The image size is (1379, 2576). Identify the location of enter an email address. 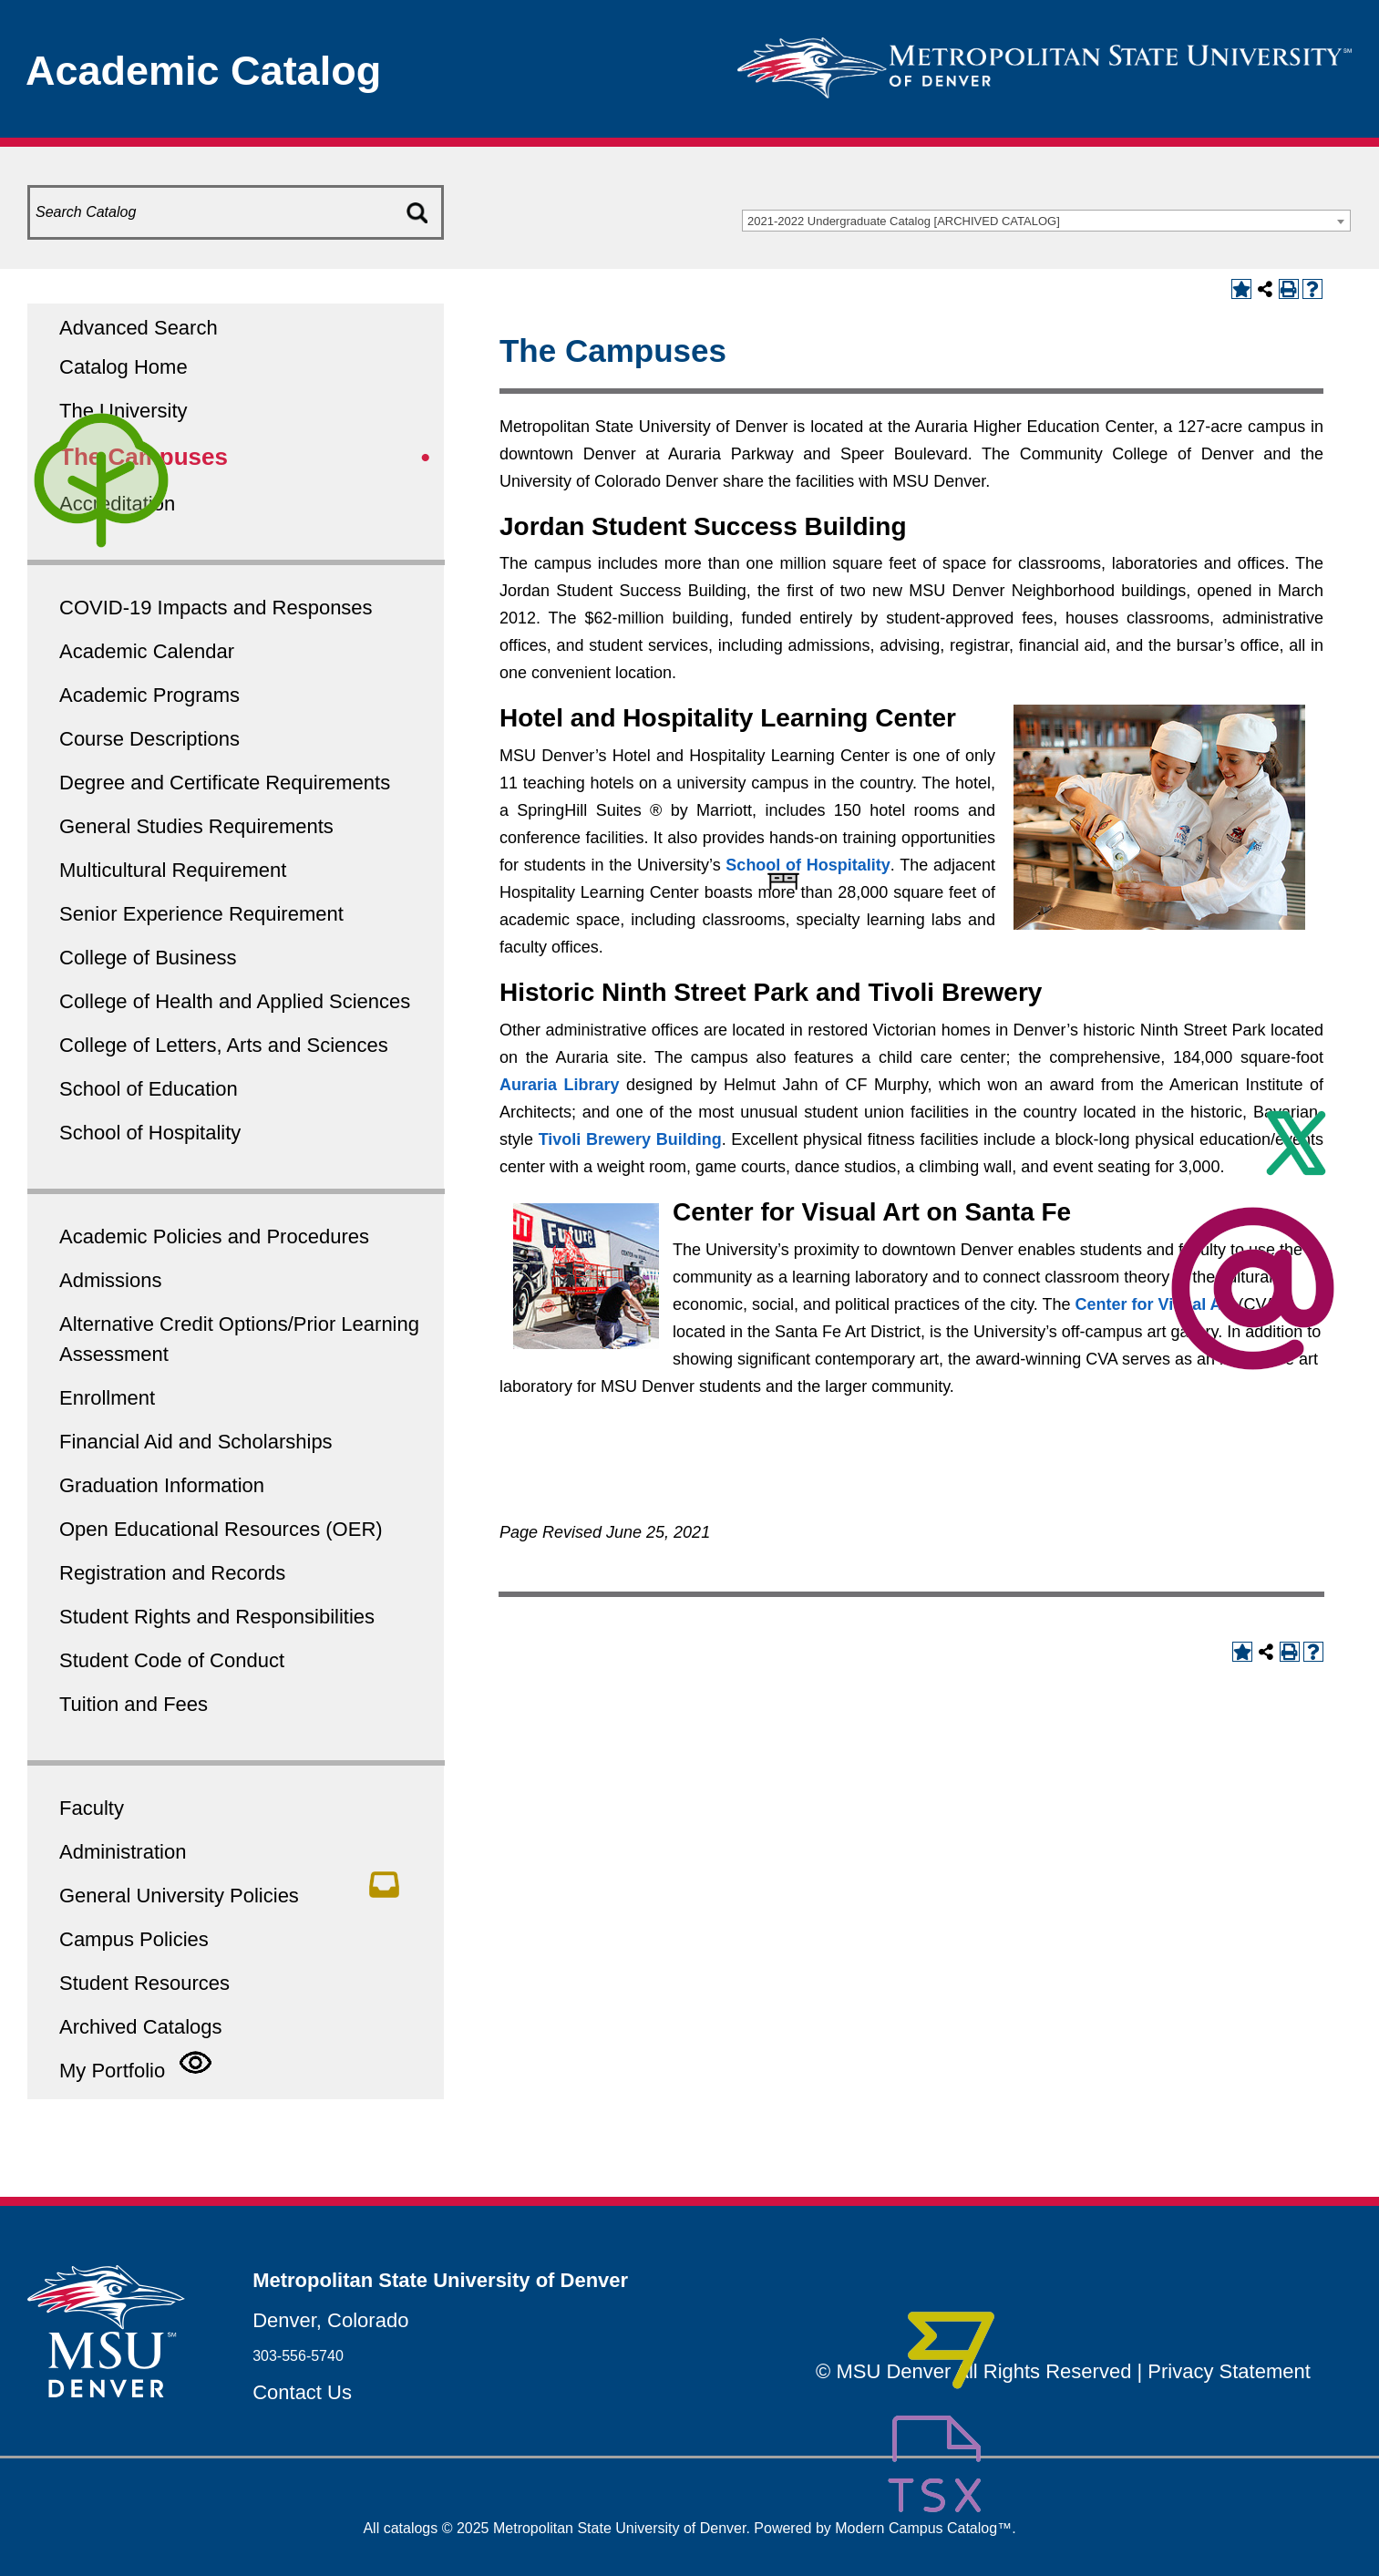
(1252, 1288).